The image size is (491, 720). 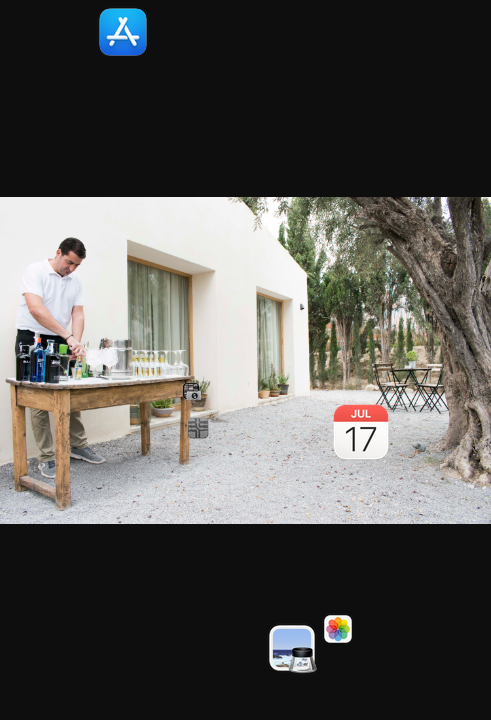 I want to click on open the App Store to browse and download apps, so click(x=123, y=32).